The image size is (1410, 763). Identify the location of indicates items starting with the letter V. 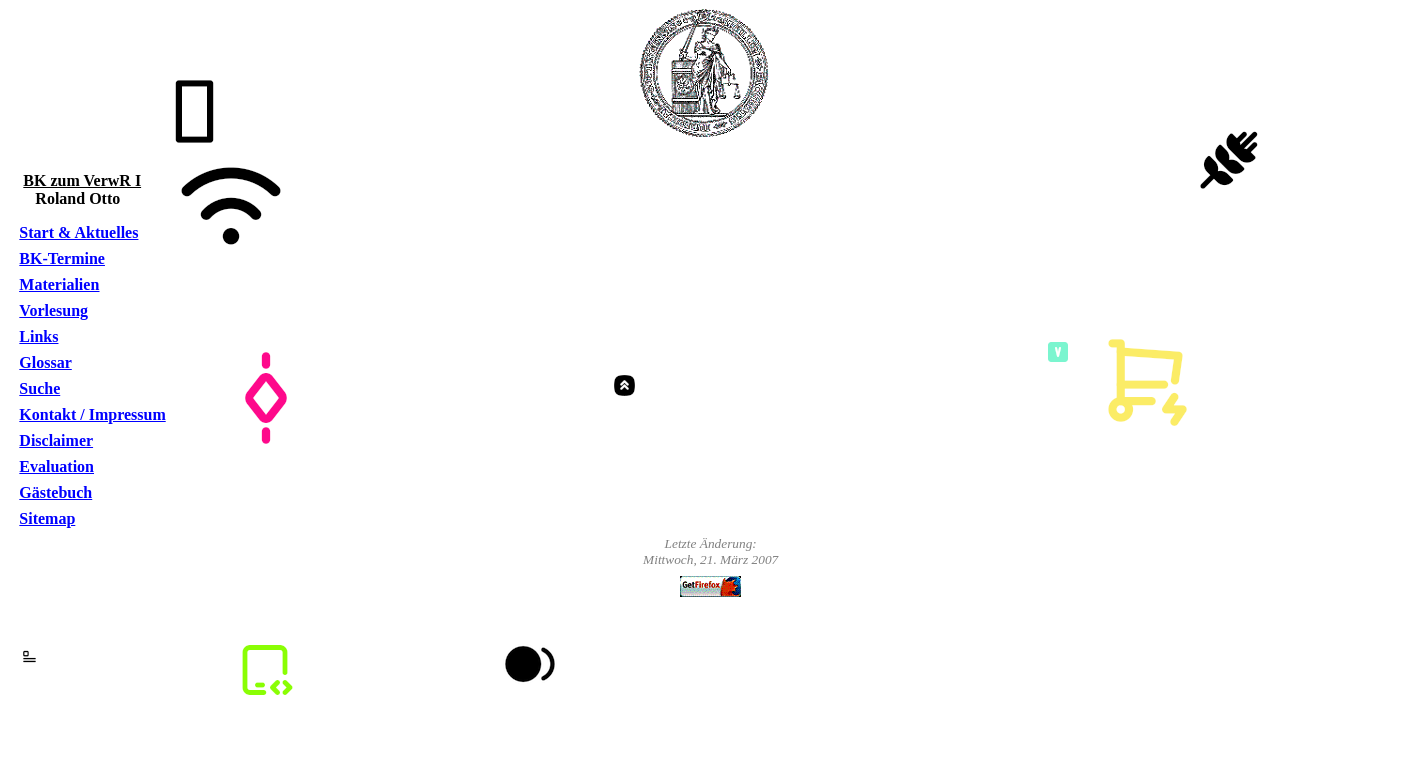
(1058, 352).